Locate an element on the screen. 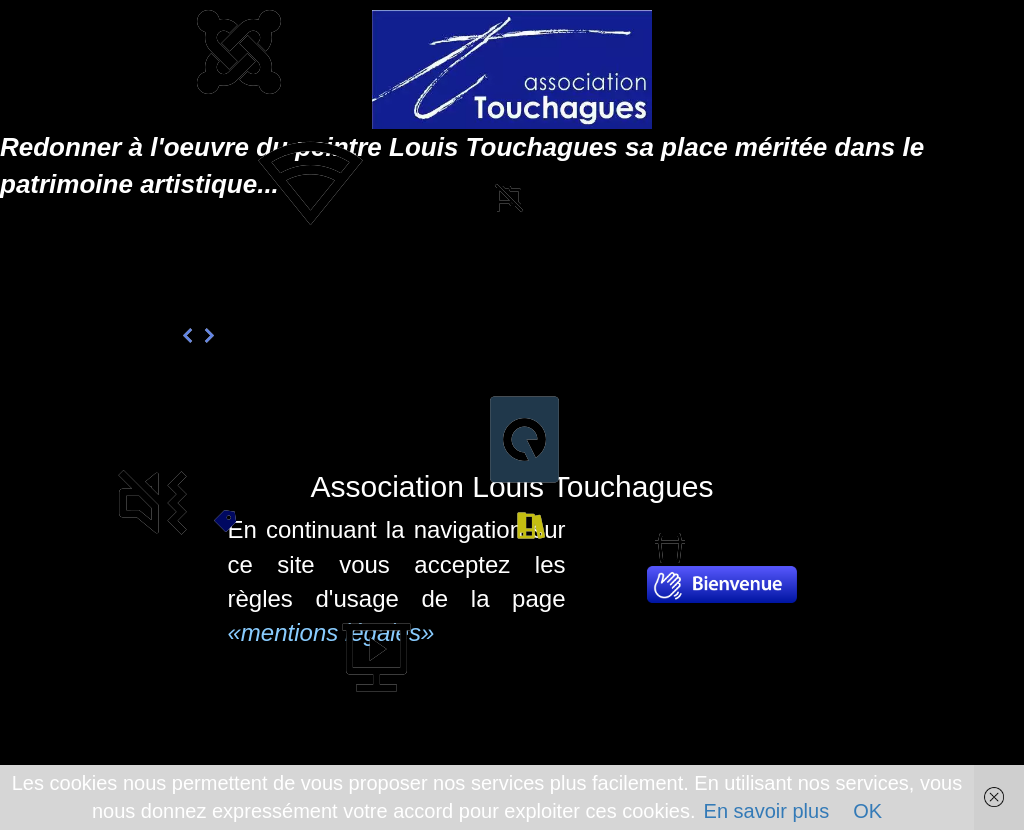 The image size is (1024, 830). mute sound and enable vibrate mode is located at coordinates (155, 503).